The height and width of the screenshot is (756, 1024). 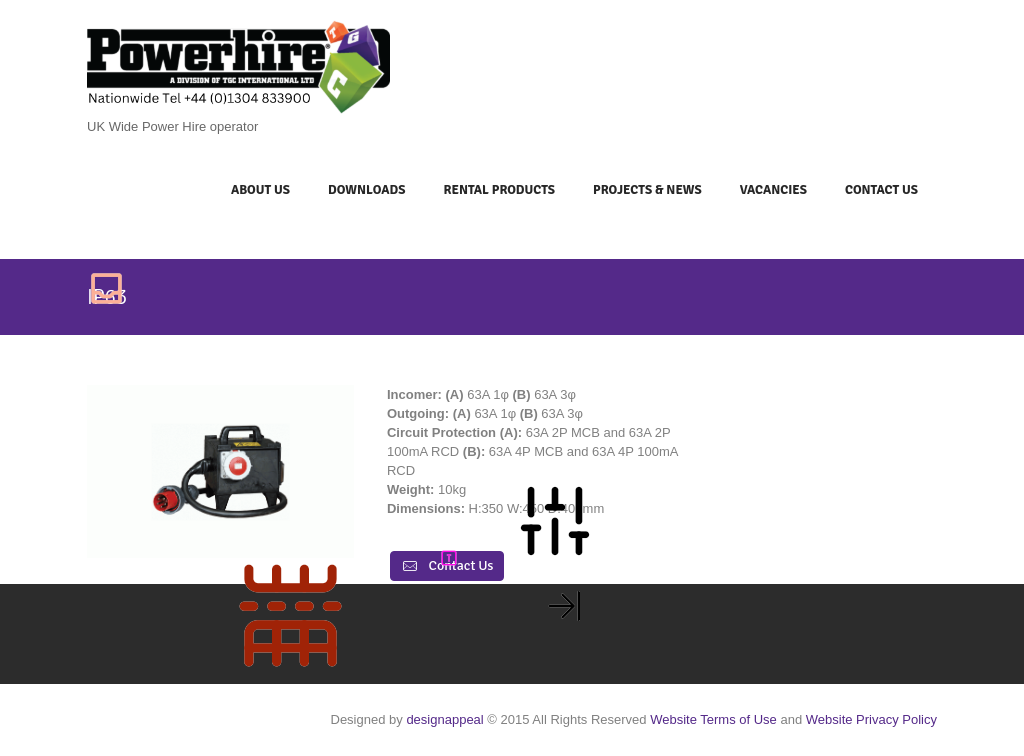 I want to click on view inbox or incoming items, so click(x=106, y=288).